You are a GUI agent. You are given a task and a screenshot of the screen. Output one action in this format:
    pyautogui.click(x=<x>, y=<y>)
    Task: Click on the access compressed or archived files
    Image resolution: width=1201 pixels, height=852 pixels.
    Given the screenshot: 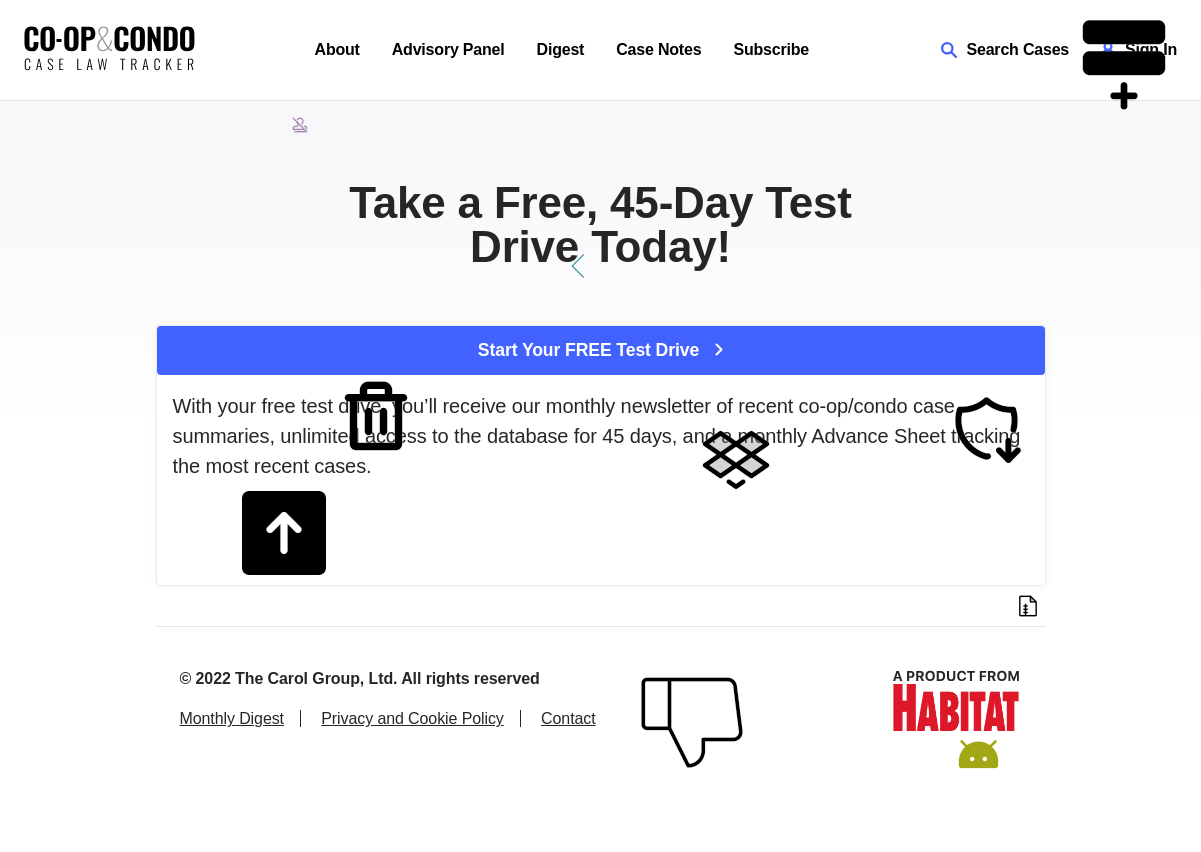 What is the action you would take?
    pyautogui.click(x=1028, y=606)
    